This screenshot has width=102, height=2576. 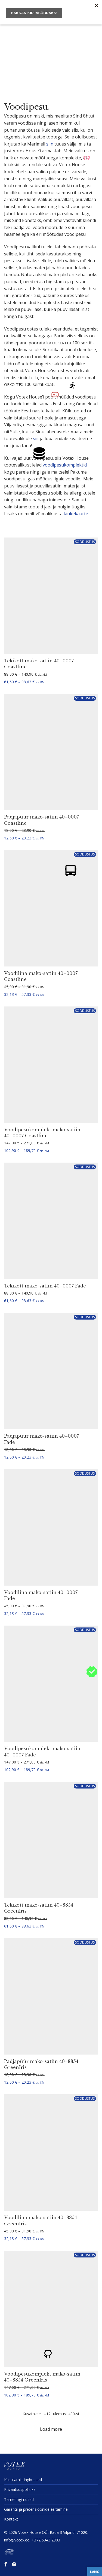 What do you see at coordinates (72, 385) in the screenshot?
I see `start running or jogging activity` at bounding box center [72, 385].